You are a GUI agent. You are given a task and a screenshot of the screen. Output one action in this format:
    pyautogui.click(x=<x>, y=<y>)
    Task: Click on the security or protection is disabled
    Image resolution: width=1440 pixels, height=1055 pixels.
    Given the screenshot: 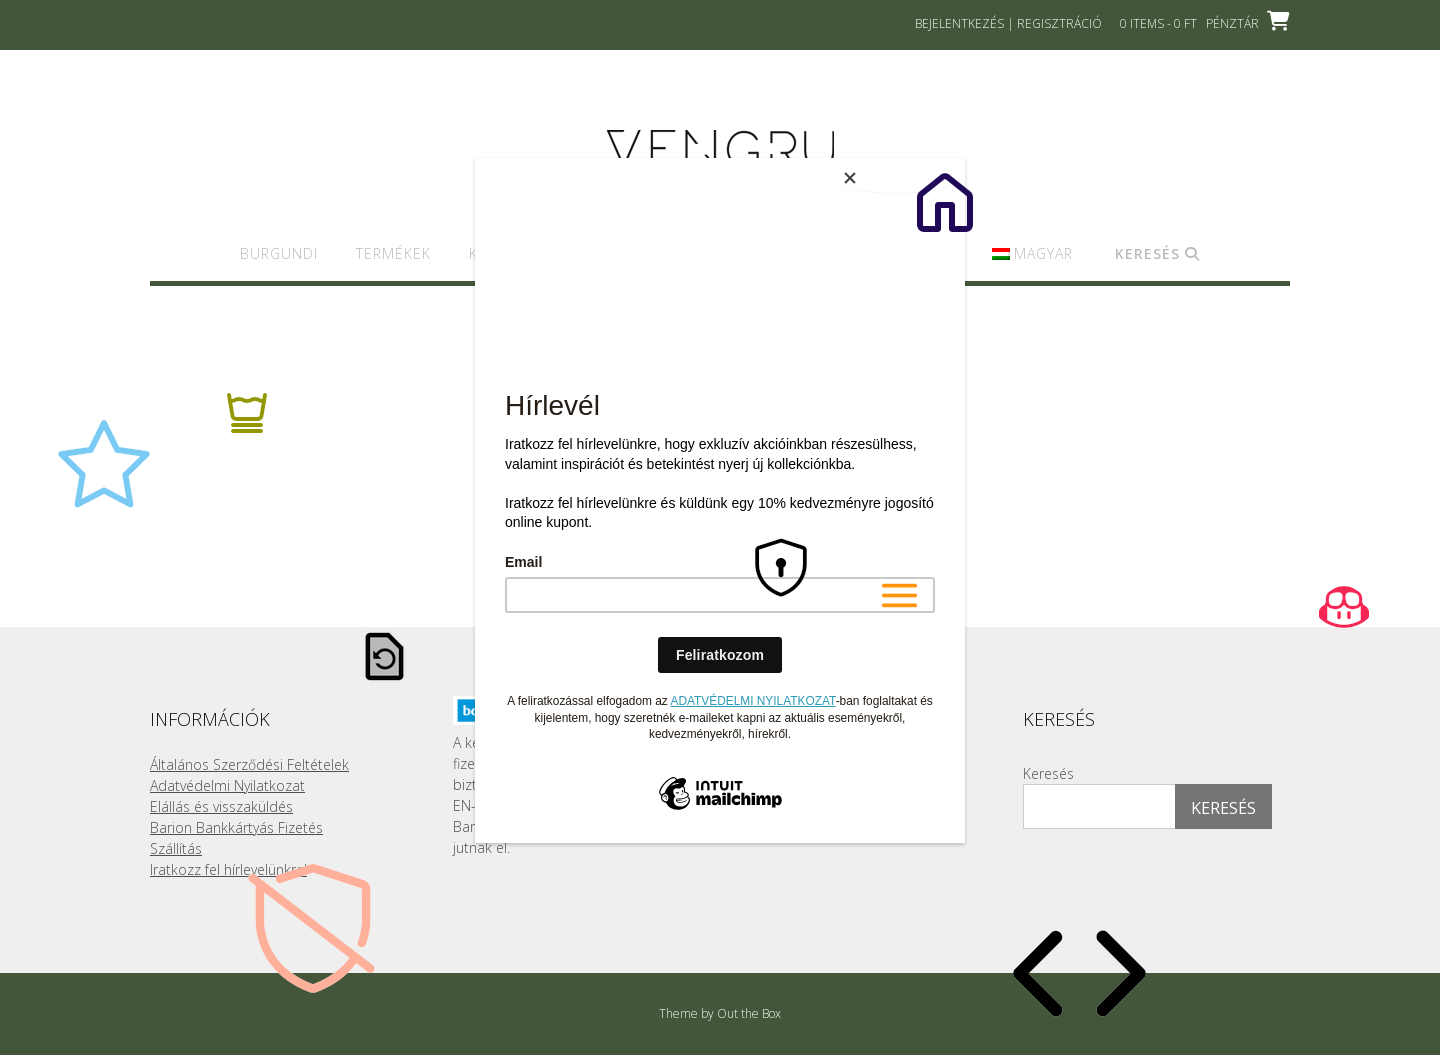 What is the action you would take?
    pyautogui.click(x=313, y=927)
    